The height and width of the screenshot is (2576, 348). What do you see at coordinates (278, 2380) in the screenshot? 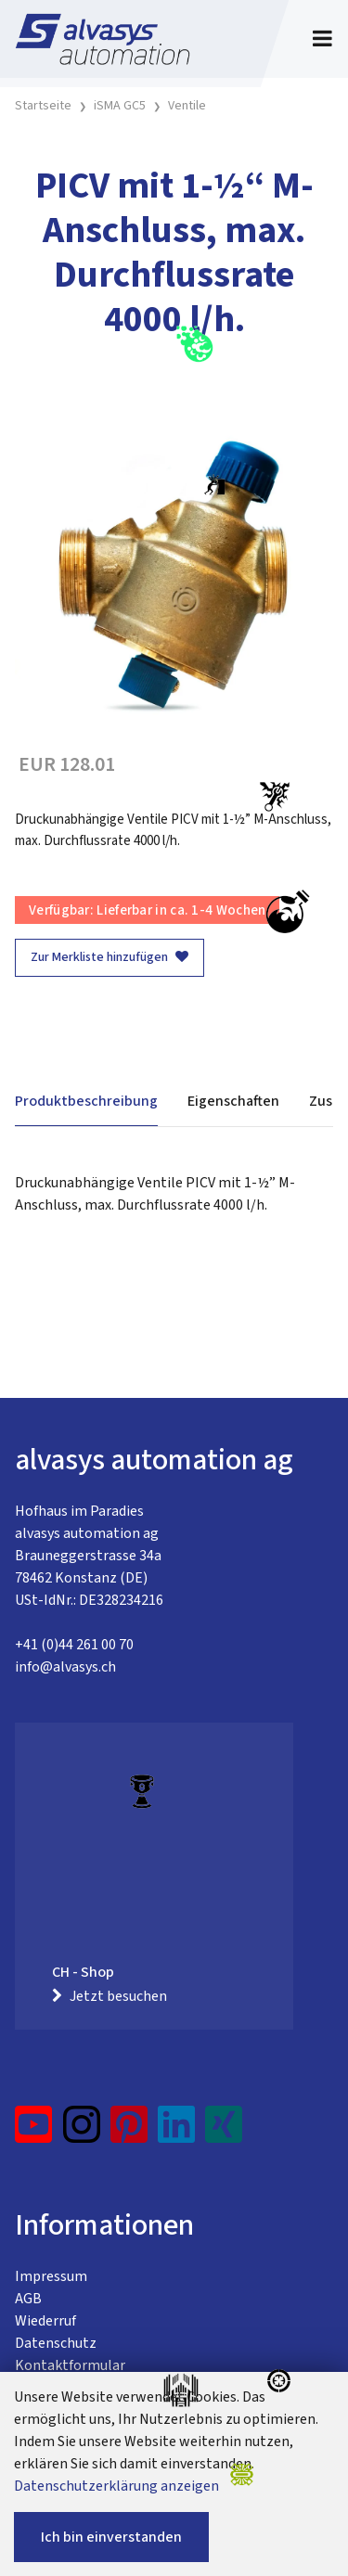
I see `aim or target an object in-game` at bounding box center [278, 2380].